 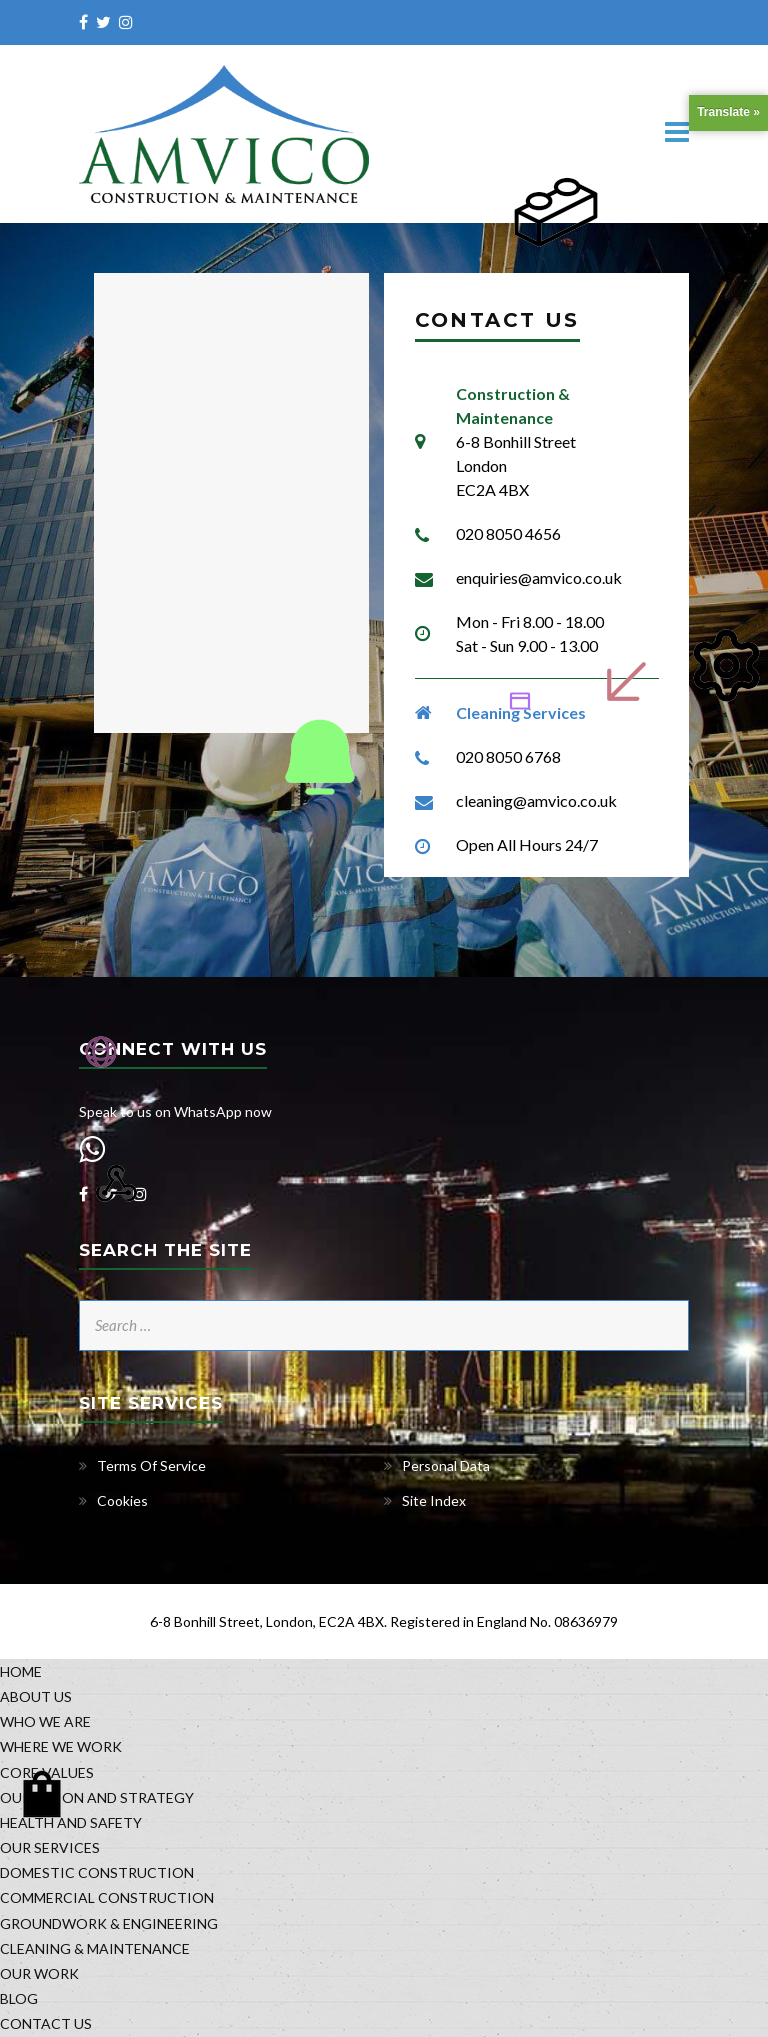 What do you see at coordinates (42, 1794) in the screenshot?
I see `view your shopping cart` at bounding box center [42, 1794].